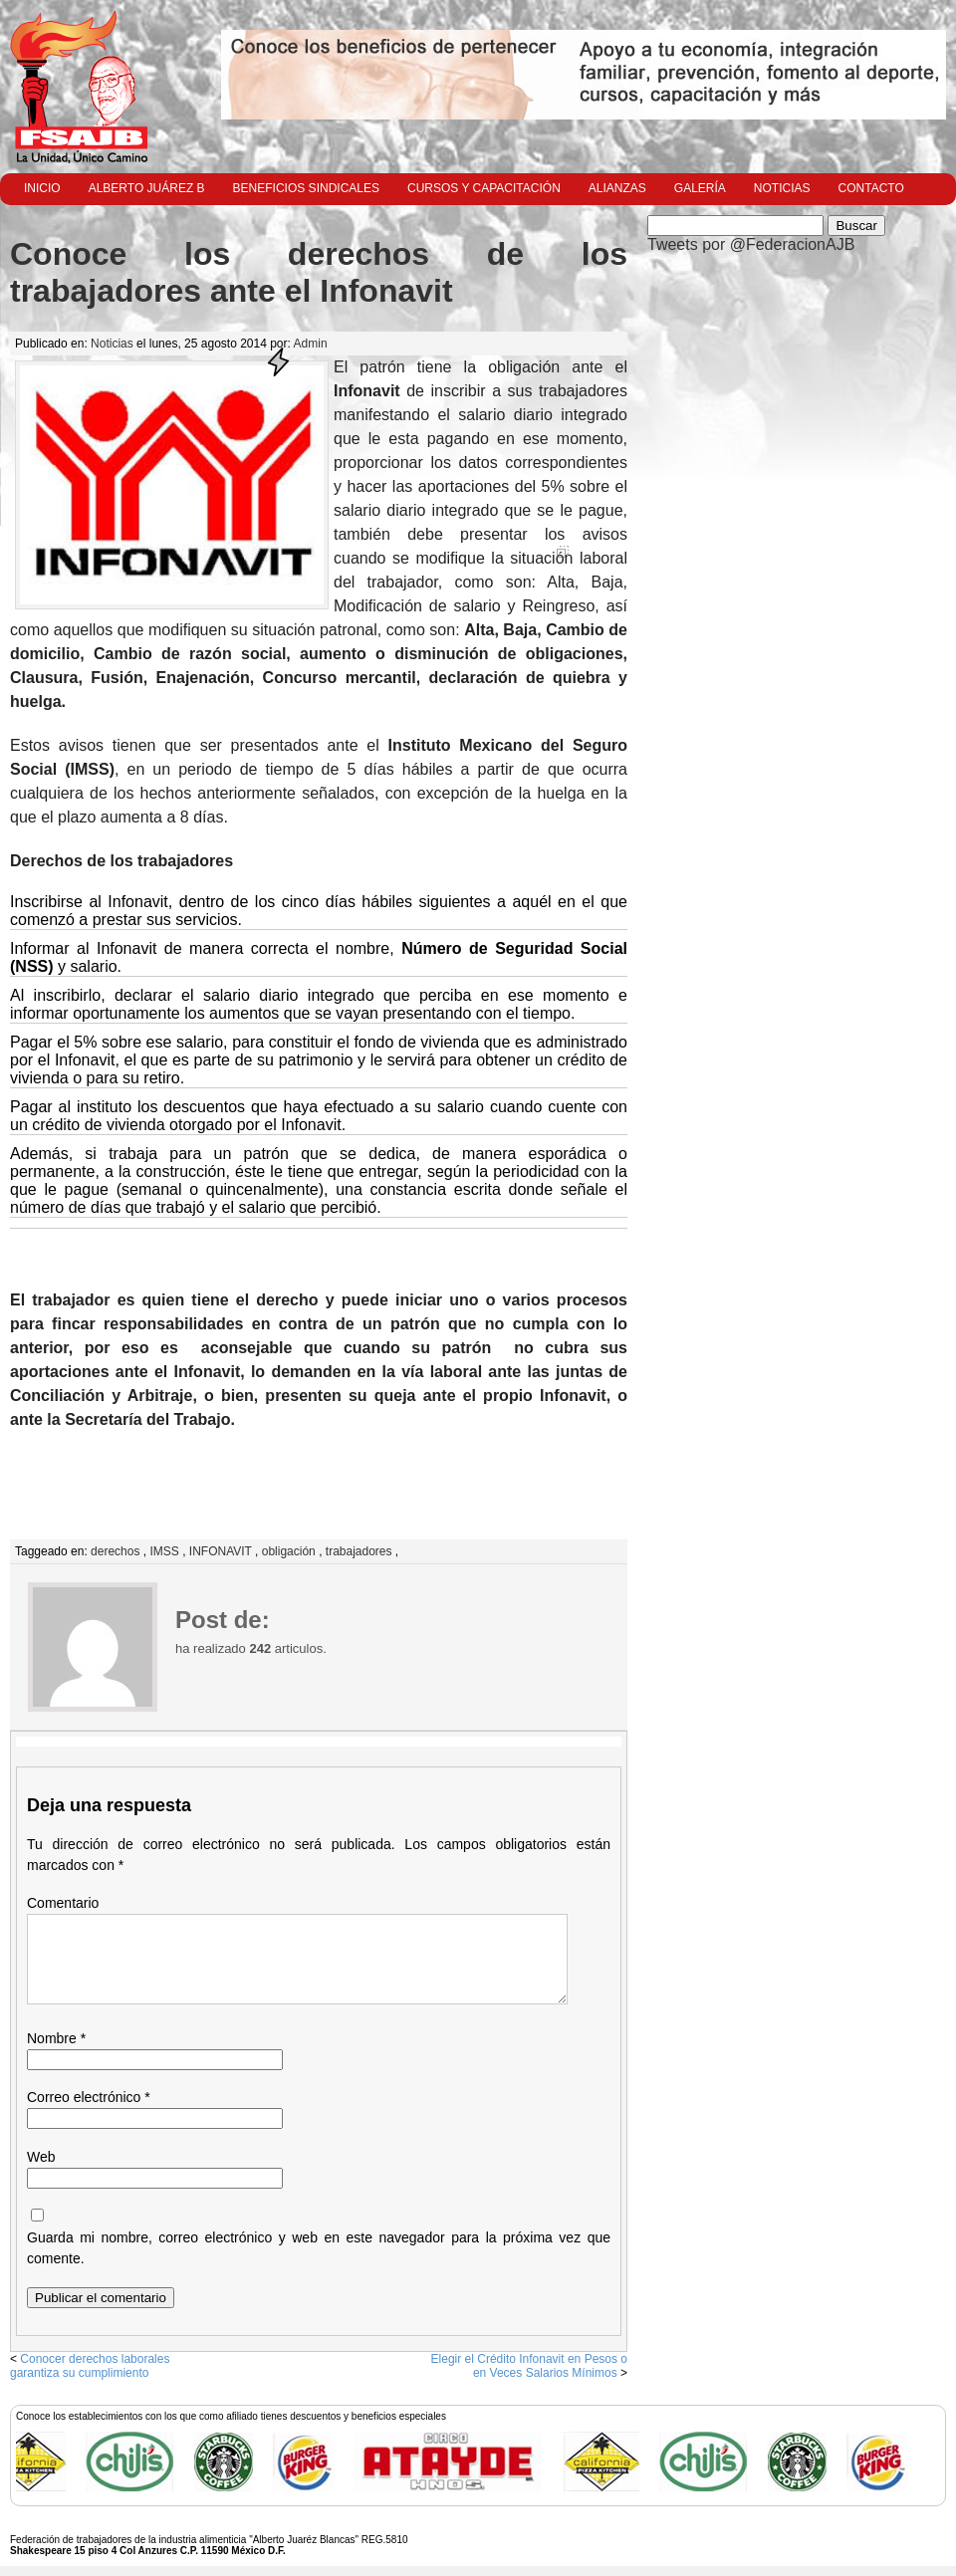  Describe the element at coordinates (563, 552) in the screenshot. I see `send selection to background layer` at that location.